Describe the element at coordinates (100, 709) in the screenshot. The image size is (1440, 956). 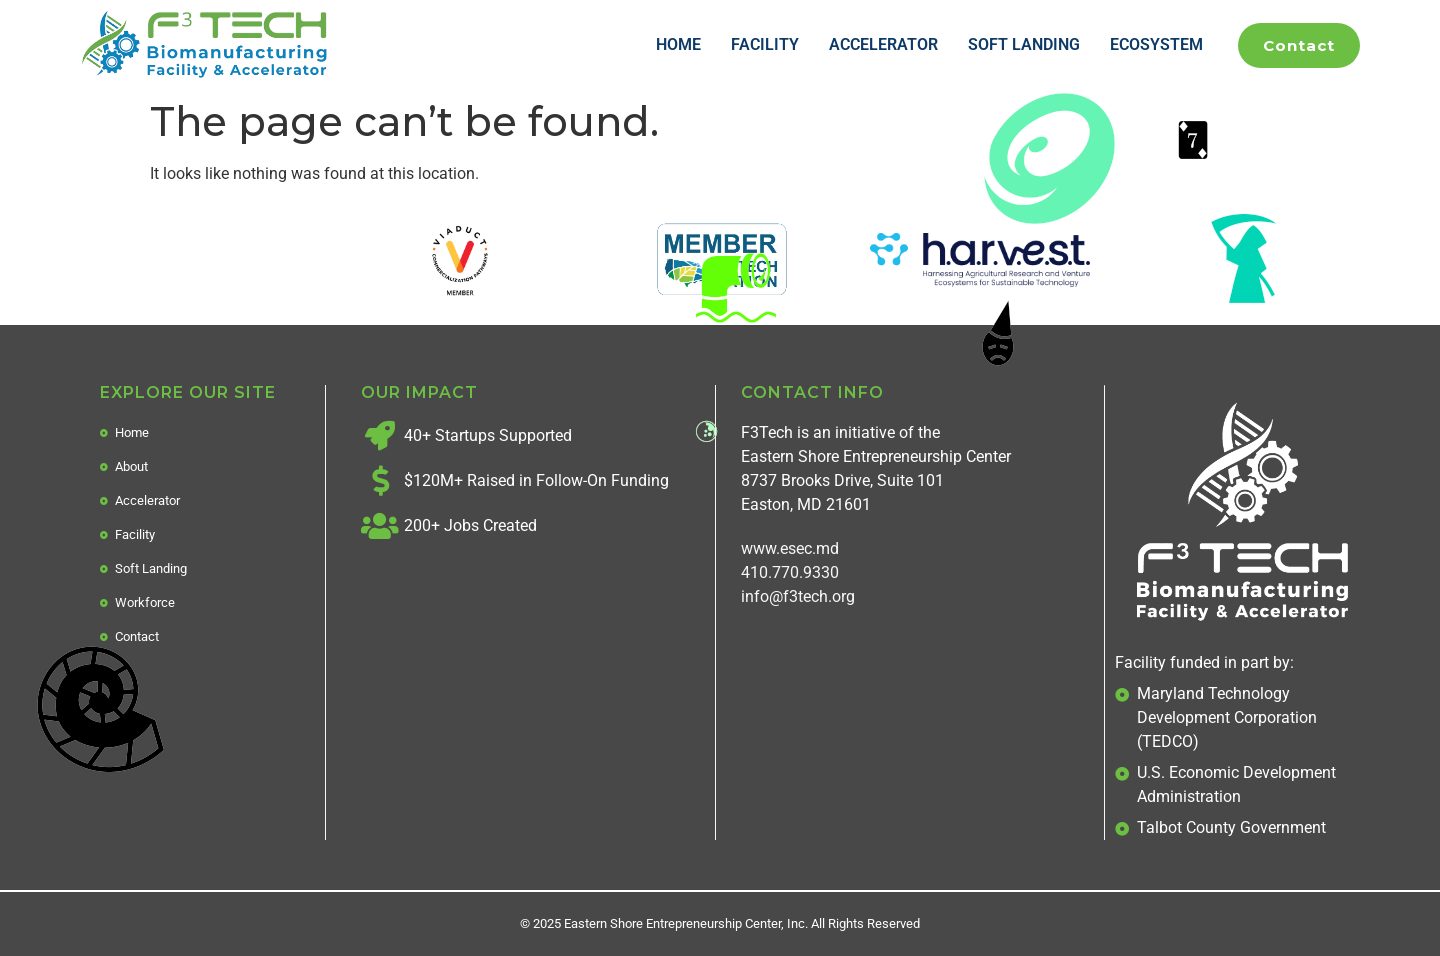
I see `view fossil collection or paleontology items` at that location.